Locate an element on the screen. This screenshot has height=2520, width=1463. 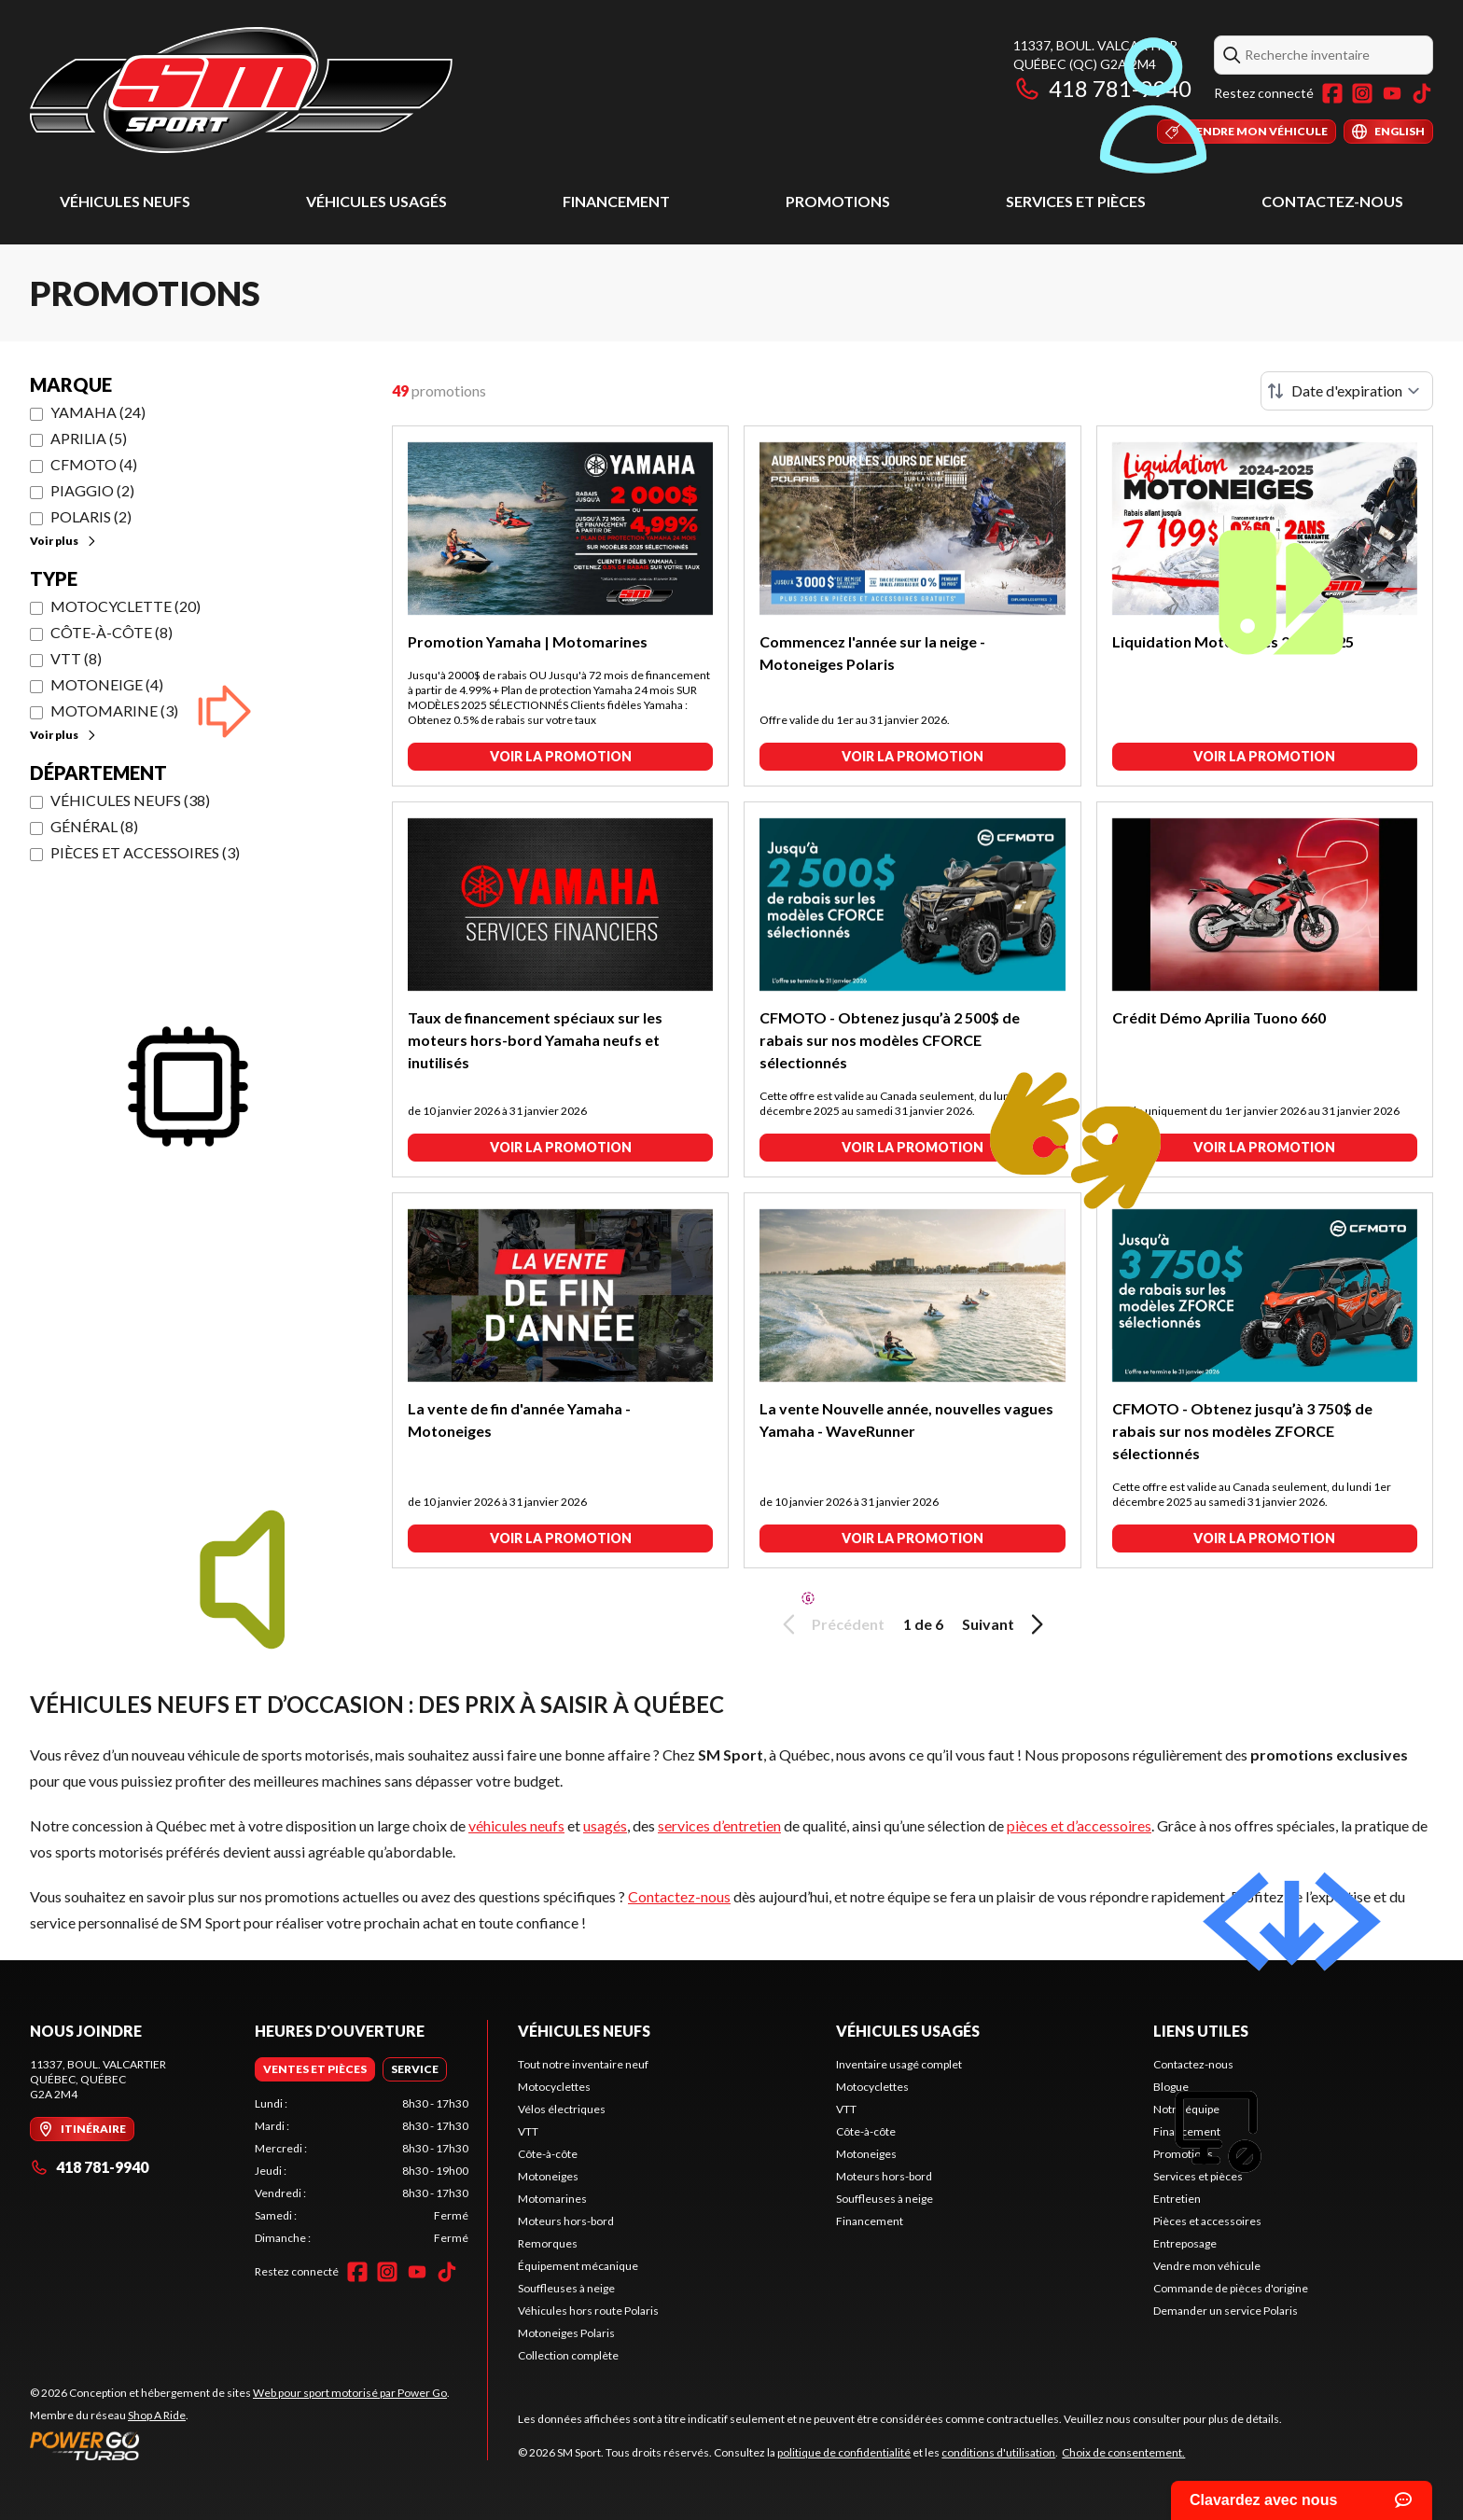
view your profile is located at coordinates (1153, 105).